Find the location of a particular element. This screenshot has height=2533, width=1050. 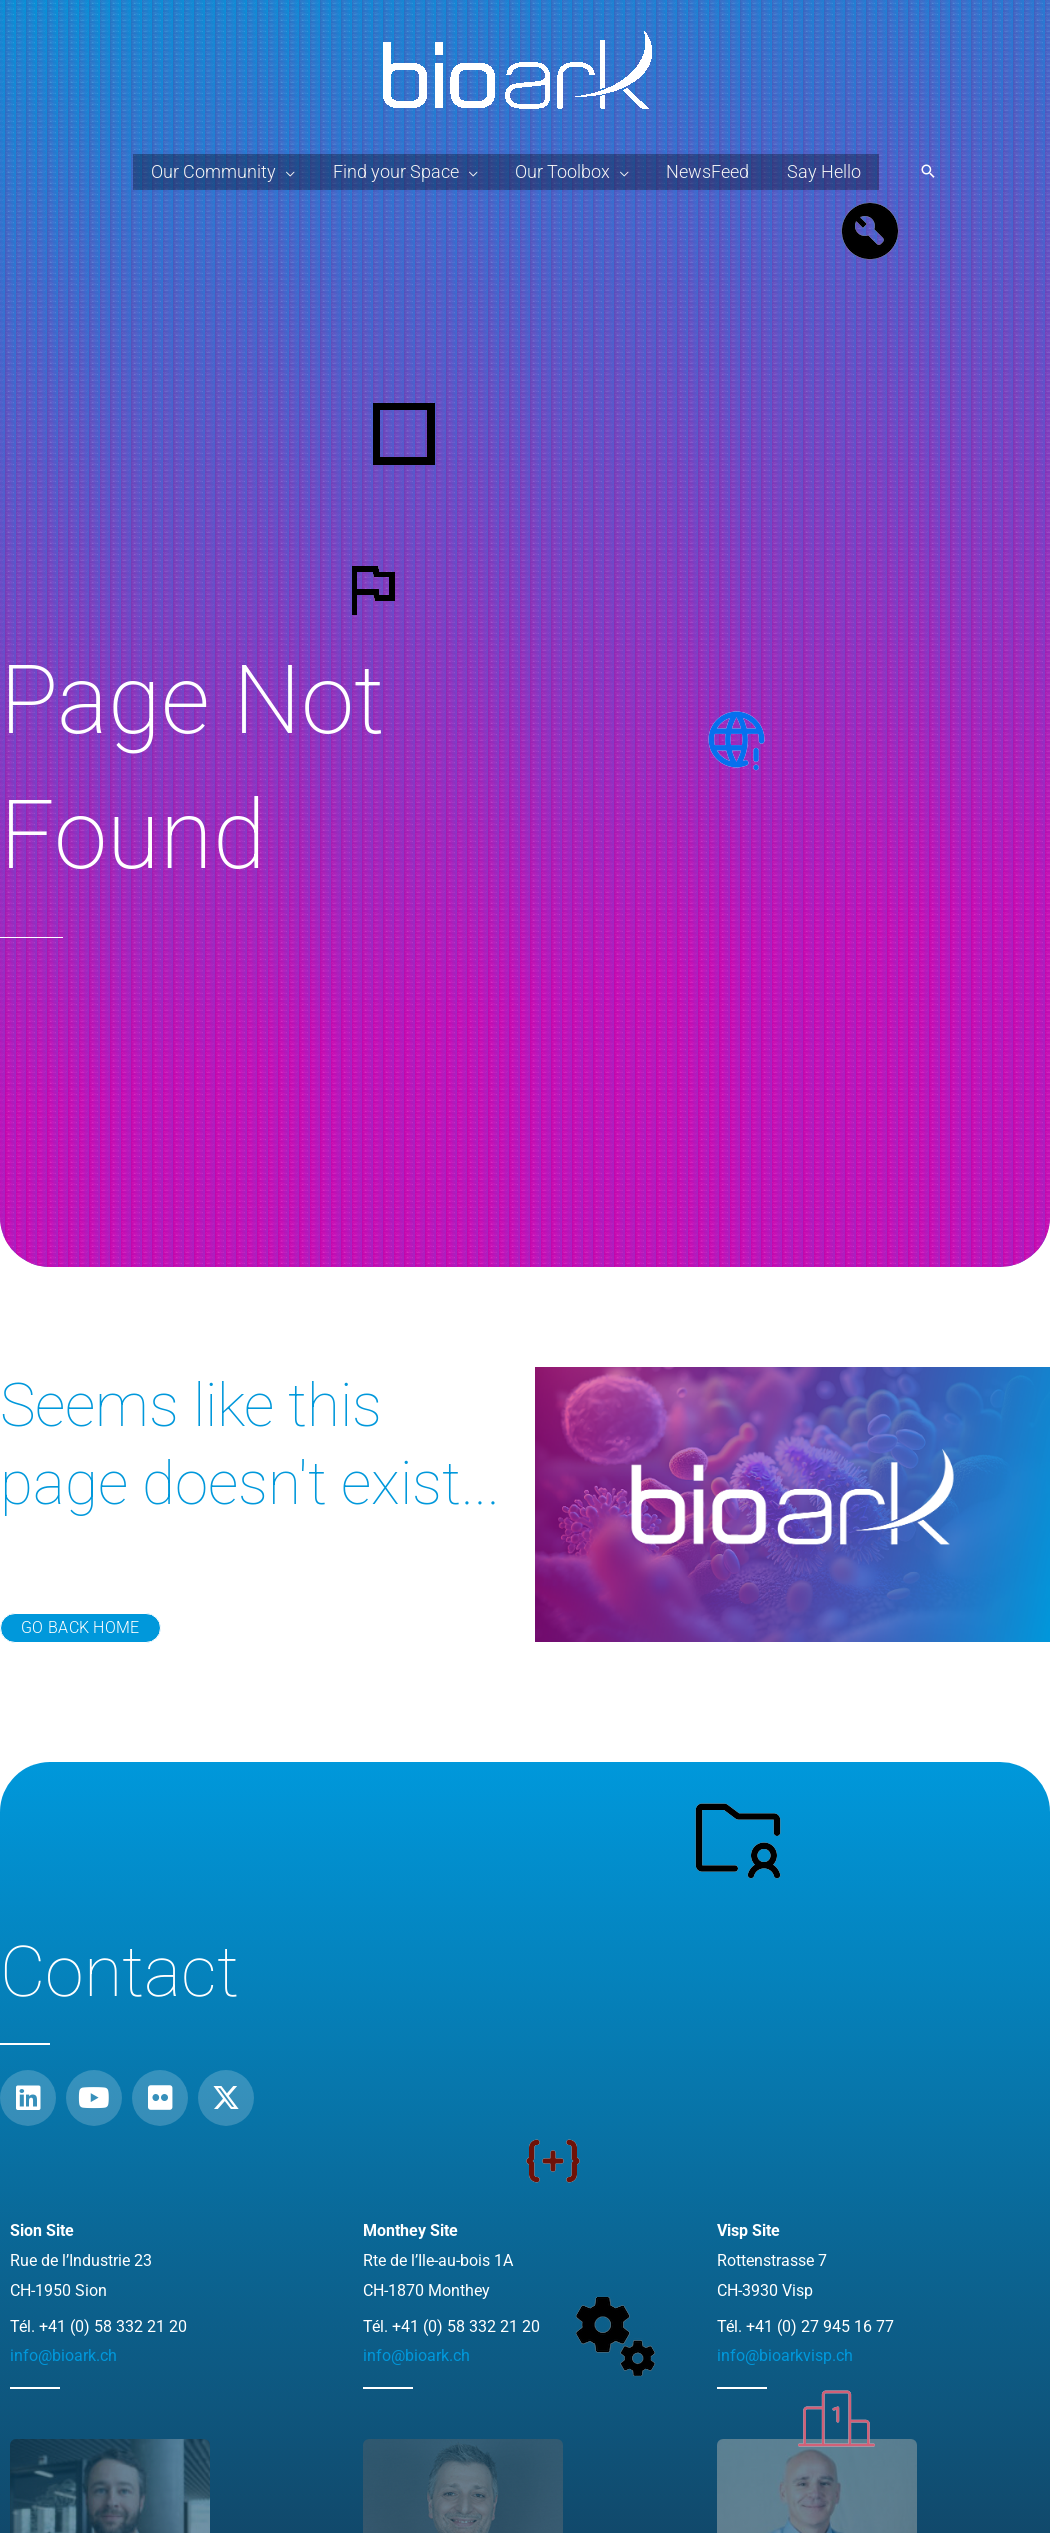

crop image to square aspect ratio is located at coordinates (403, 433).